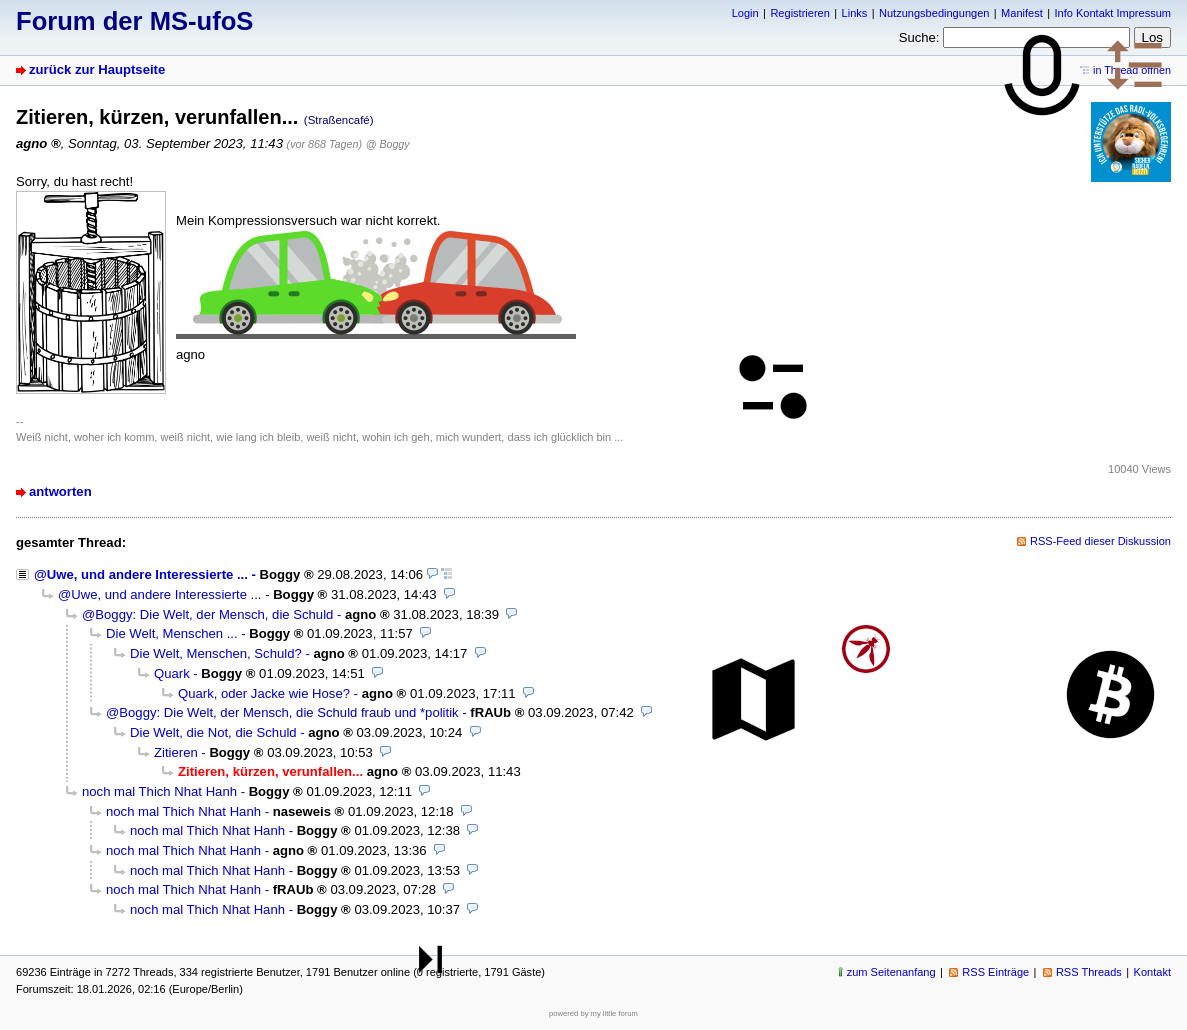 The width and height of the screenshot is (1187, 1030). I want to click on OWASP (Open Web Application Security Project) logo, so click(866, 649).